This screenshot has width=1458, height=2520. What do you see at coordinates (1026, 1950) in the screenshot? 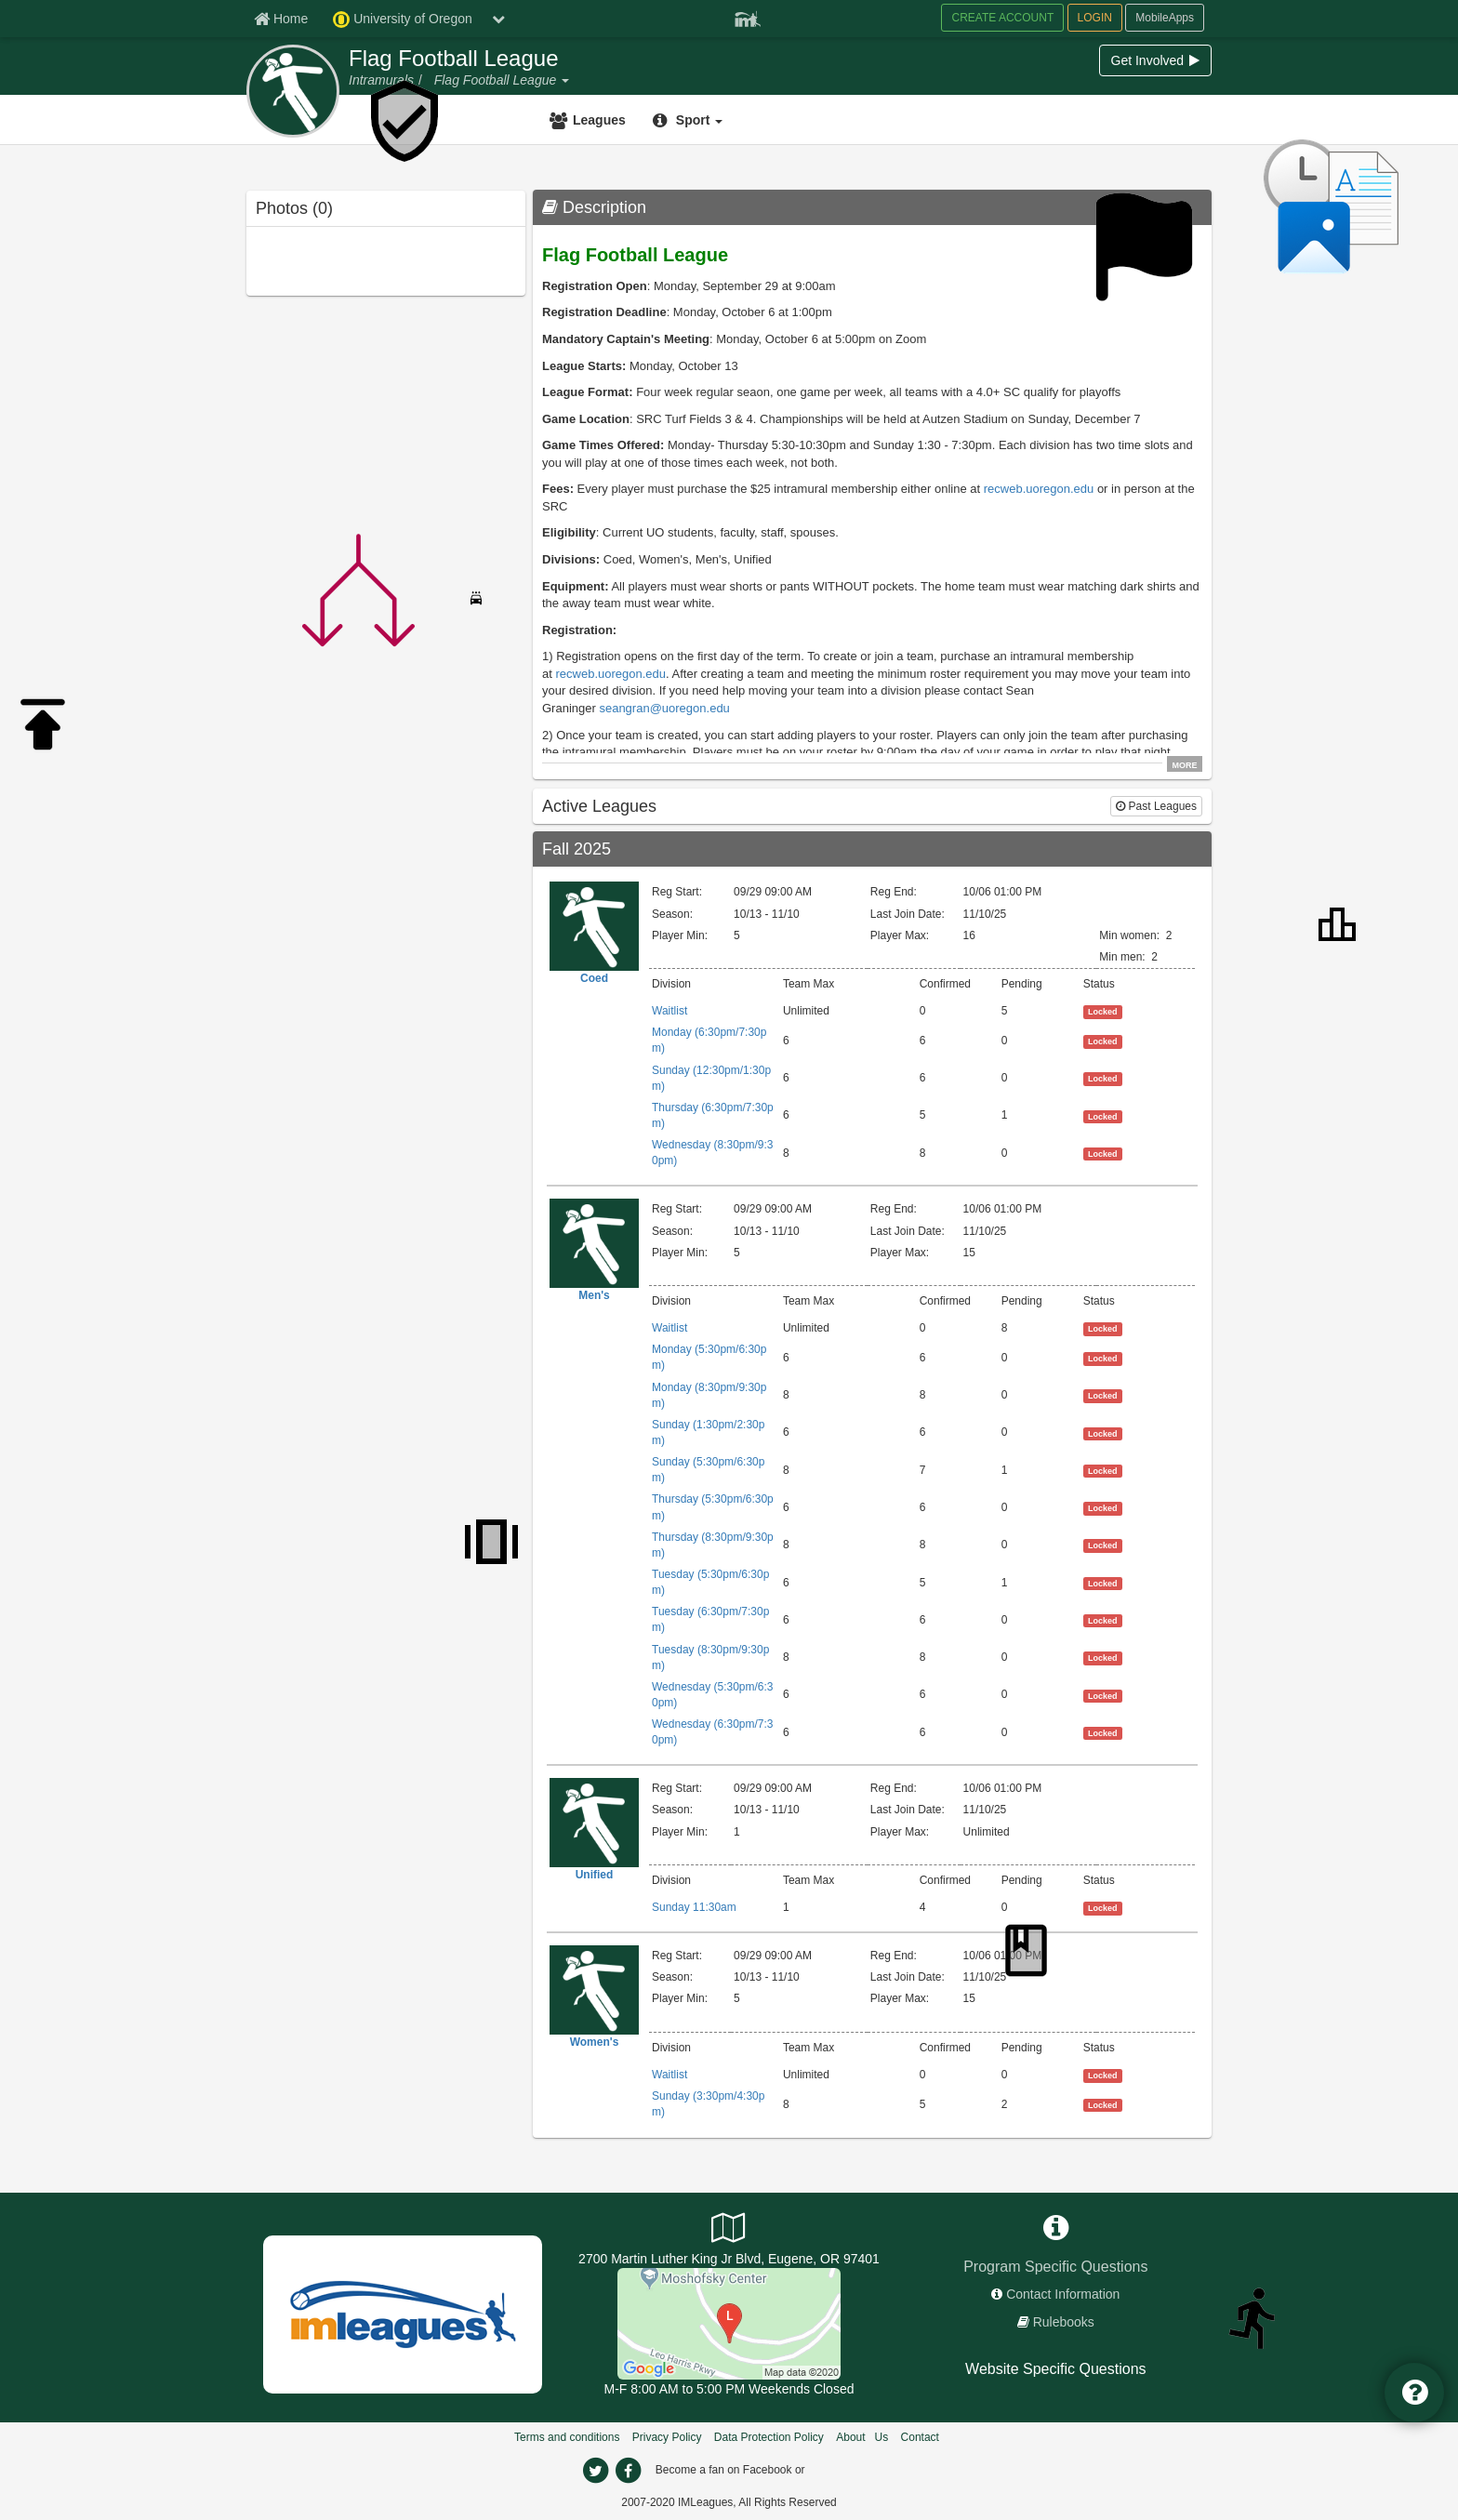
I see `access your saved bookmarks or reading list` at bounding box center [1026, 1950].